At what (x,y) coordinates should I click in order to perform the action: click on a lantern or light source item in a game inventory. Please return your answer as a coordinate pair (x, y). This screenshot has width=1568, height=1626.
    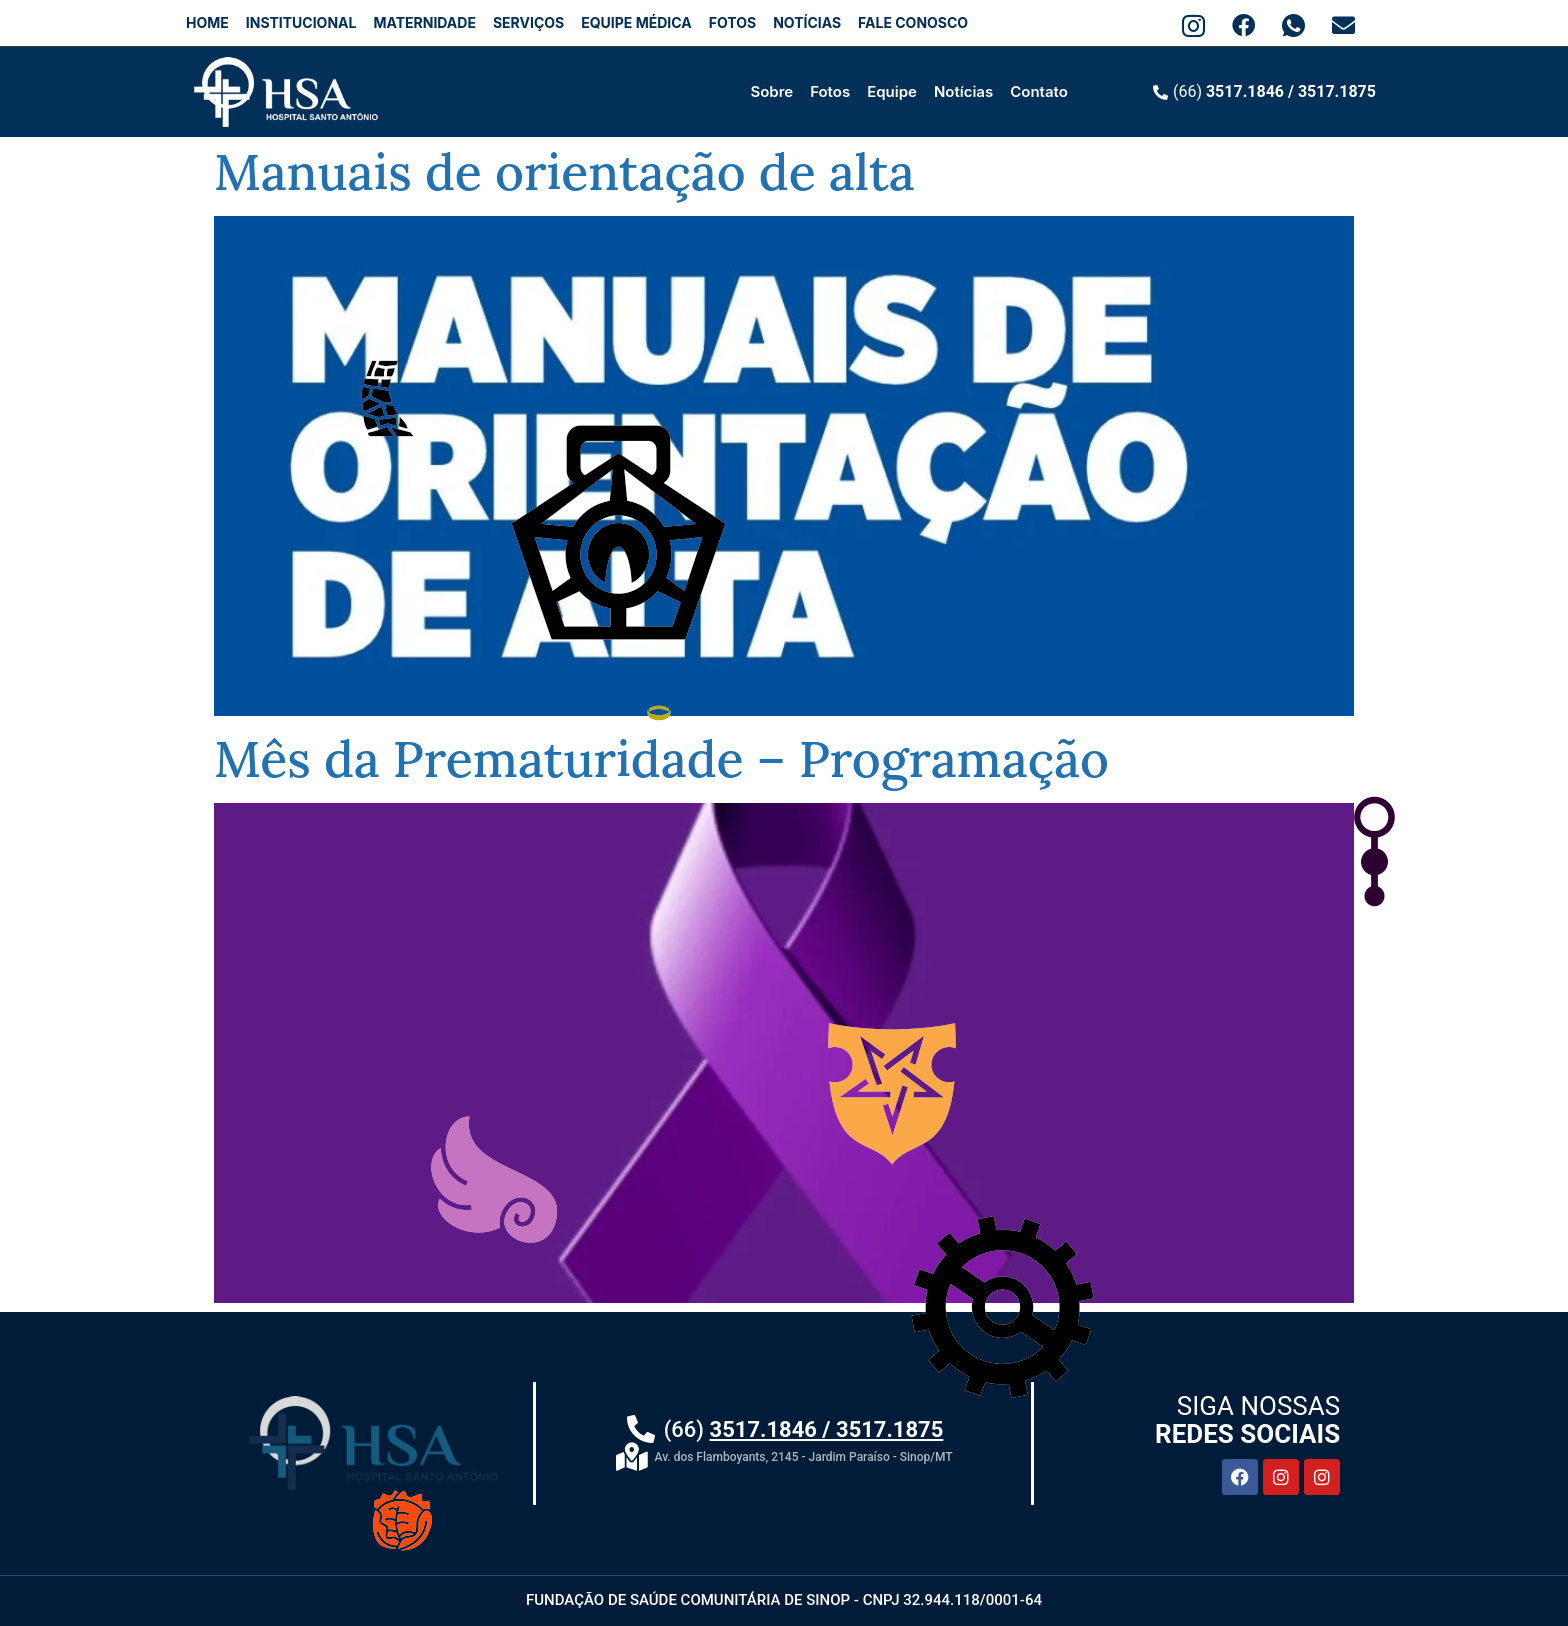
    Looking at the image, I should click on (618, 532).